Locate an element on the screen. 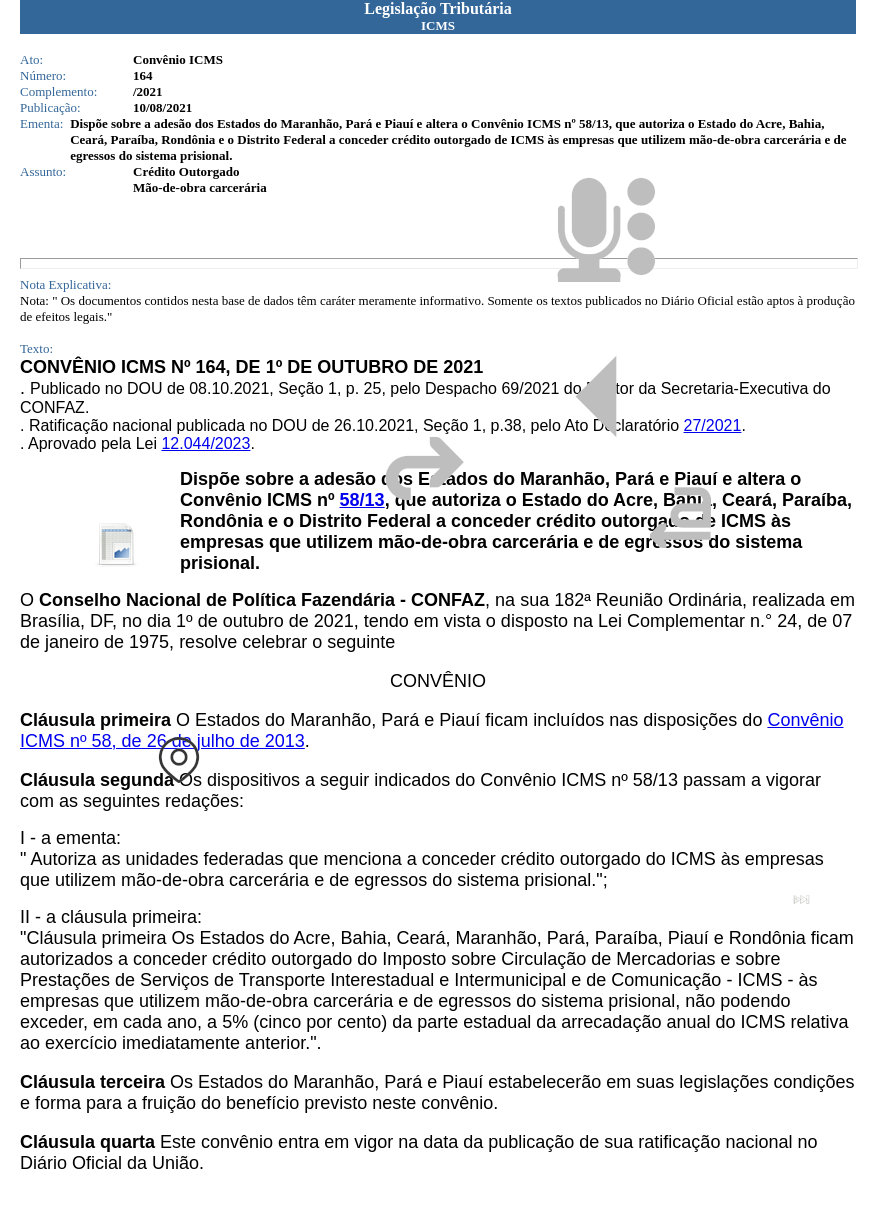 The image size is (876, 1226). skip to next track in media player is located at coordinates (801, 899).